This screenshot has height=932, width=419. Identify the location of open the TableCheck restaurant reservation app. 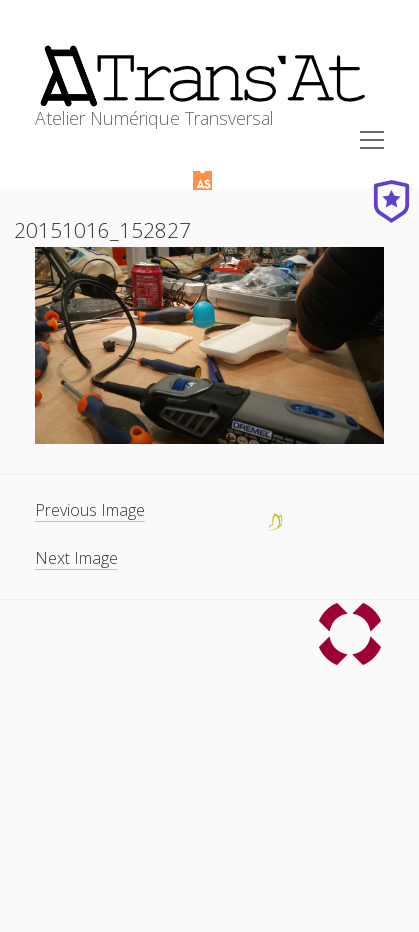
(350, 634).